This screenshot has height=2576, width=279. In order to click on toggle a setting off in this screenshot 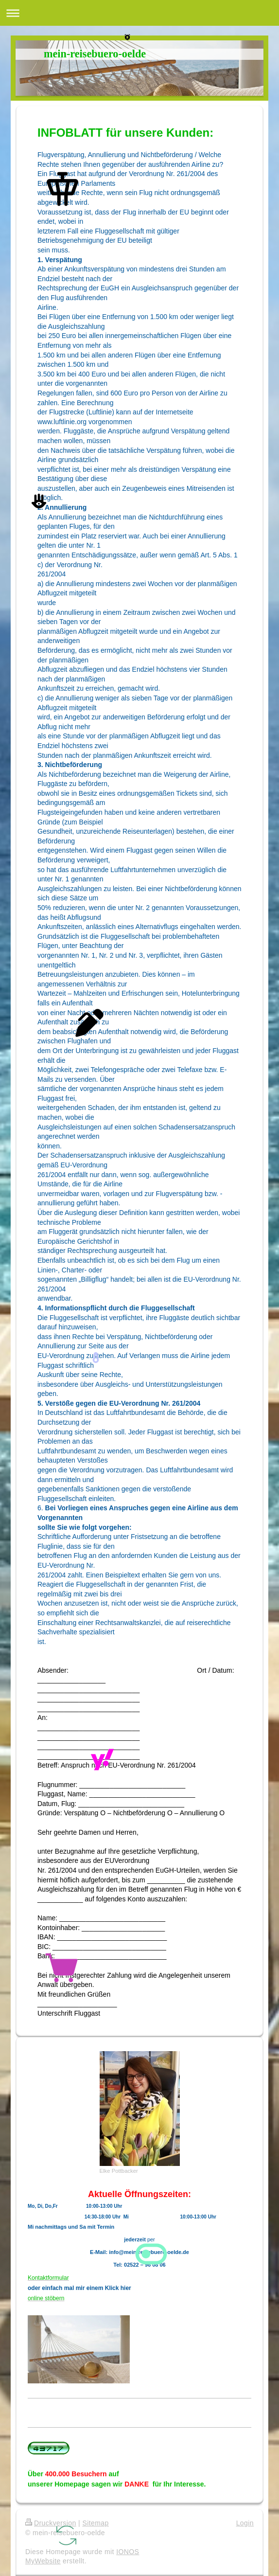, I will do `click(151, 2254)`.